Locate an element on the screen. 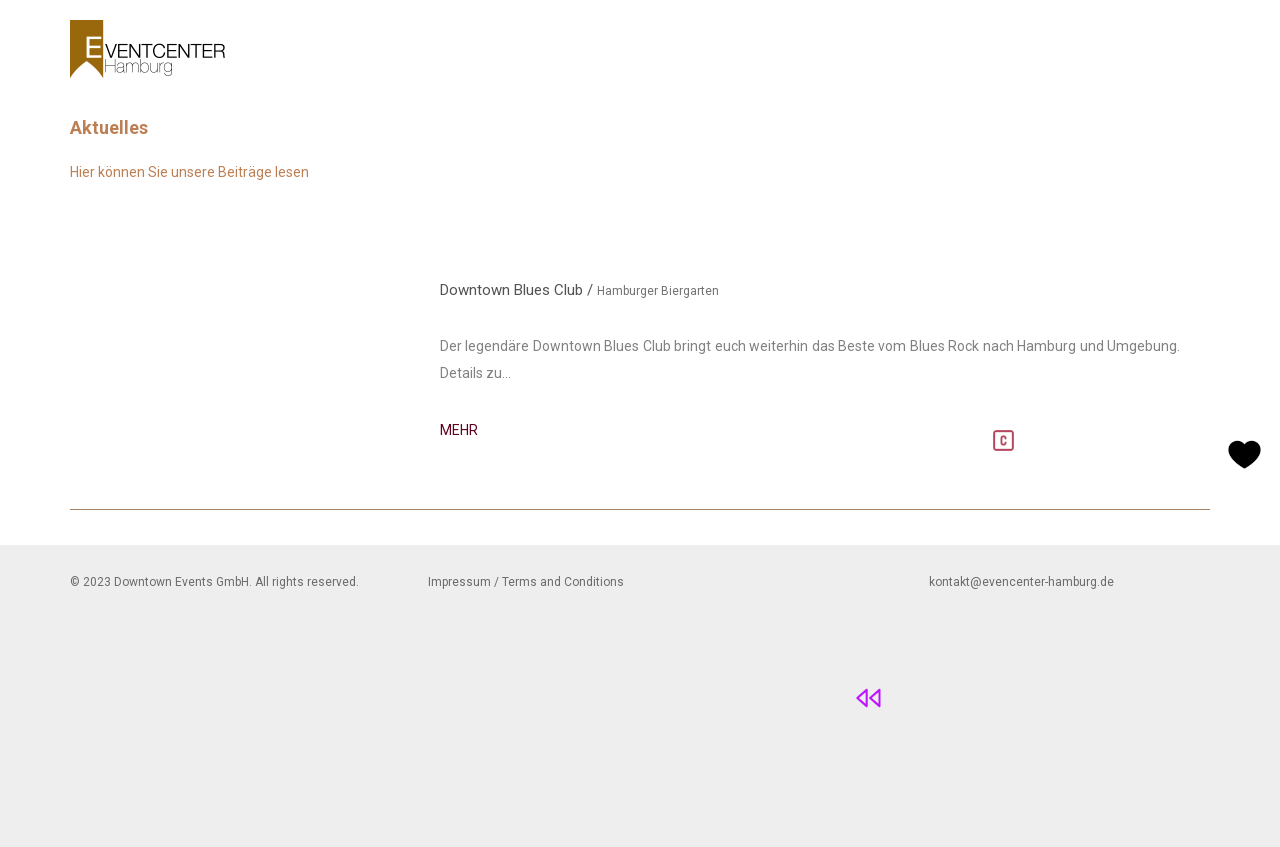 The image size is (1280, 847). add to favorites is located at coordinates (1244, 453).